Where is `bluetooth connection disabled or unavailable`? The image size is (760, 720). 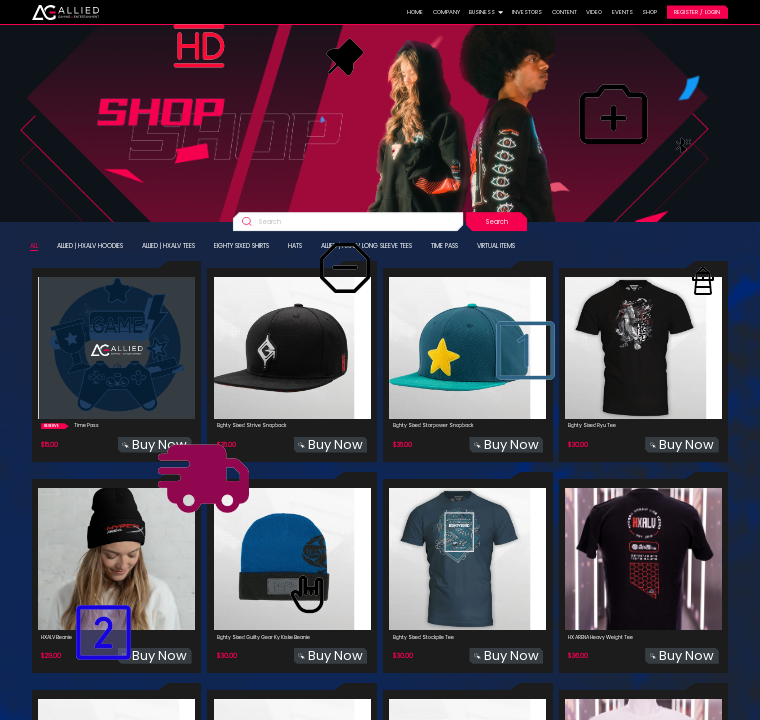 bluetooth connection disabled or unavailable is located at coordinates (682, 145).